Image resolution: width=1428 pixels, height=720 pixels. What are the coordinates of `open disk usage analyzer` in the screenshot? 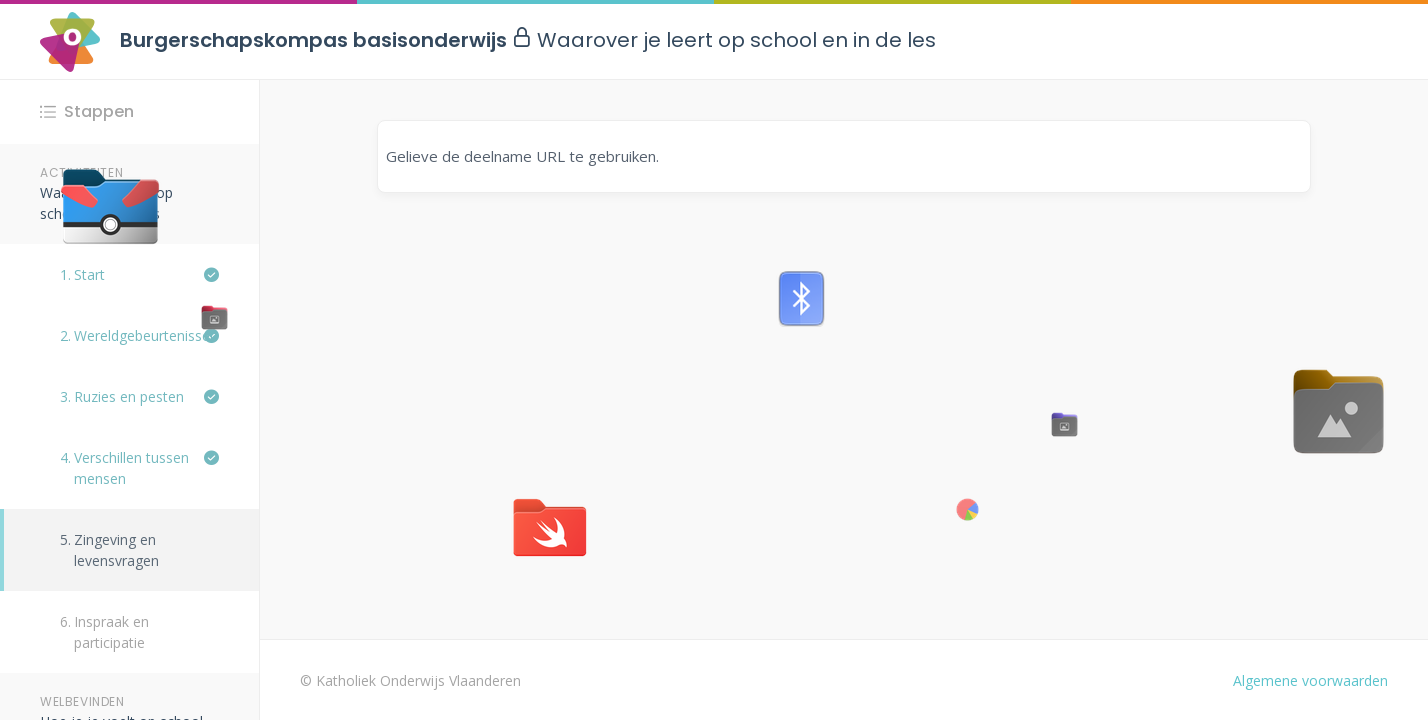 It's located at (967, 509).